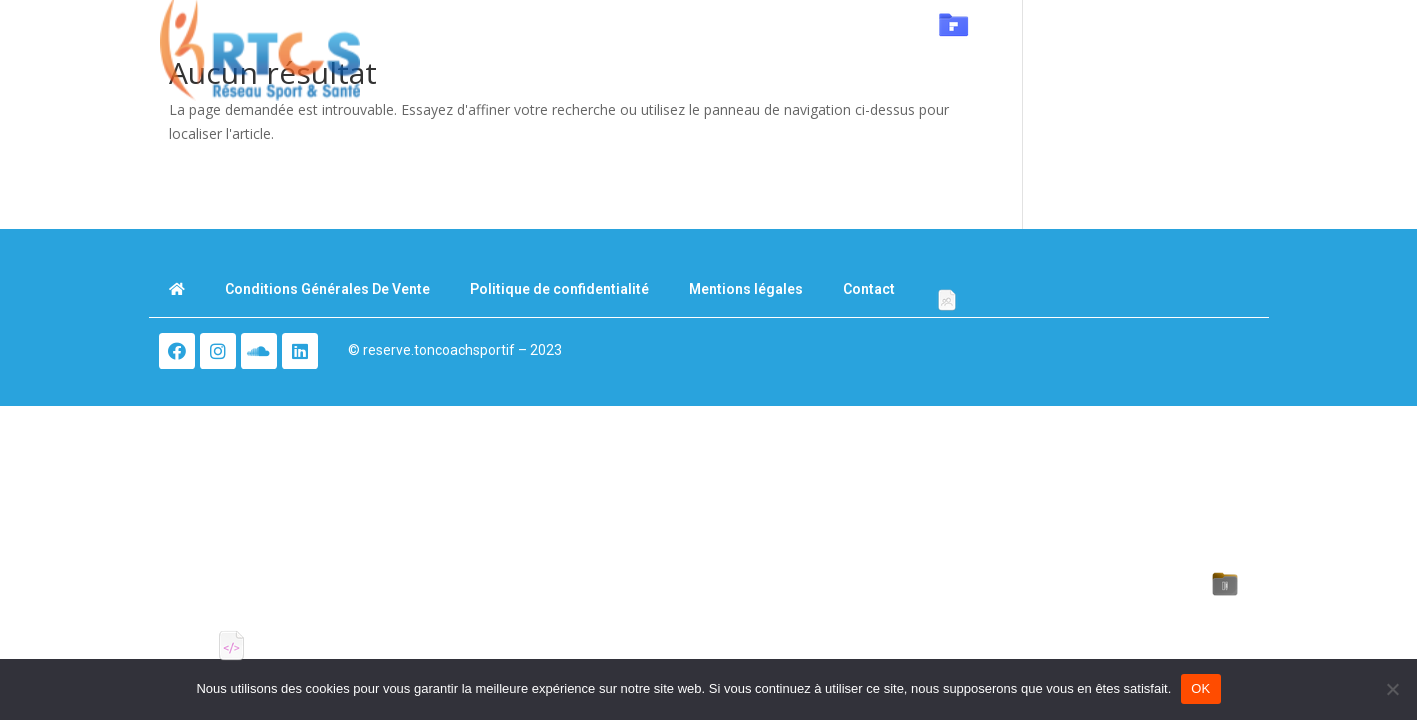 This screenshot has width=1417, height=720. What do you see at coordinates (1225, 584) in the screenshot?
I see `access your templates folder` at bounding box center [1225, 584].